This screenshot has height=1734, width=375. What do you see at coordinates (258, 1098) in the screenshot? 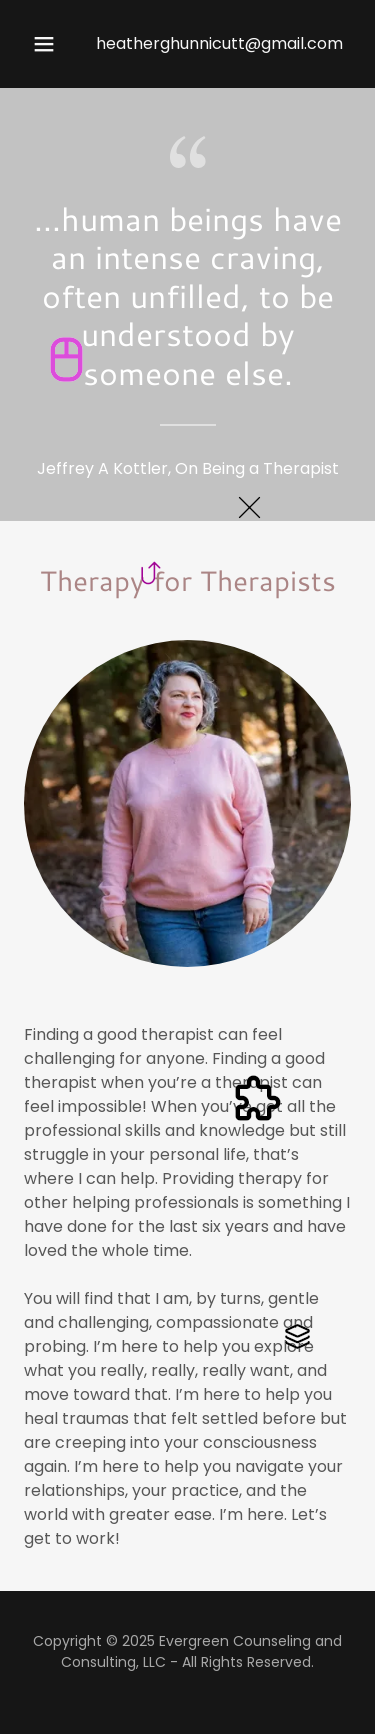
I see `access plugins or extensions` at bounding box center [258, 1098].